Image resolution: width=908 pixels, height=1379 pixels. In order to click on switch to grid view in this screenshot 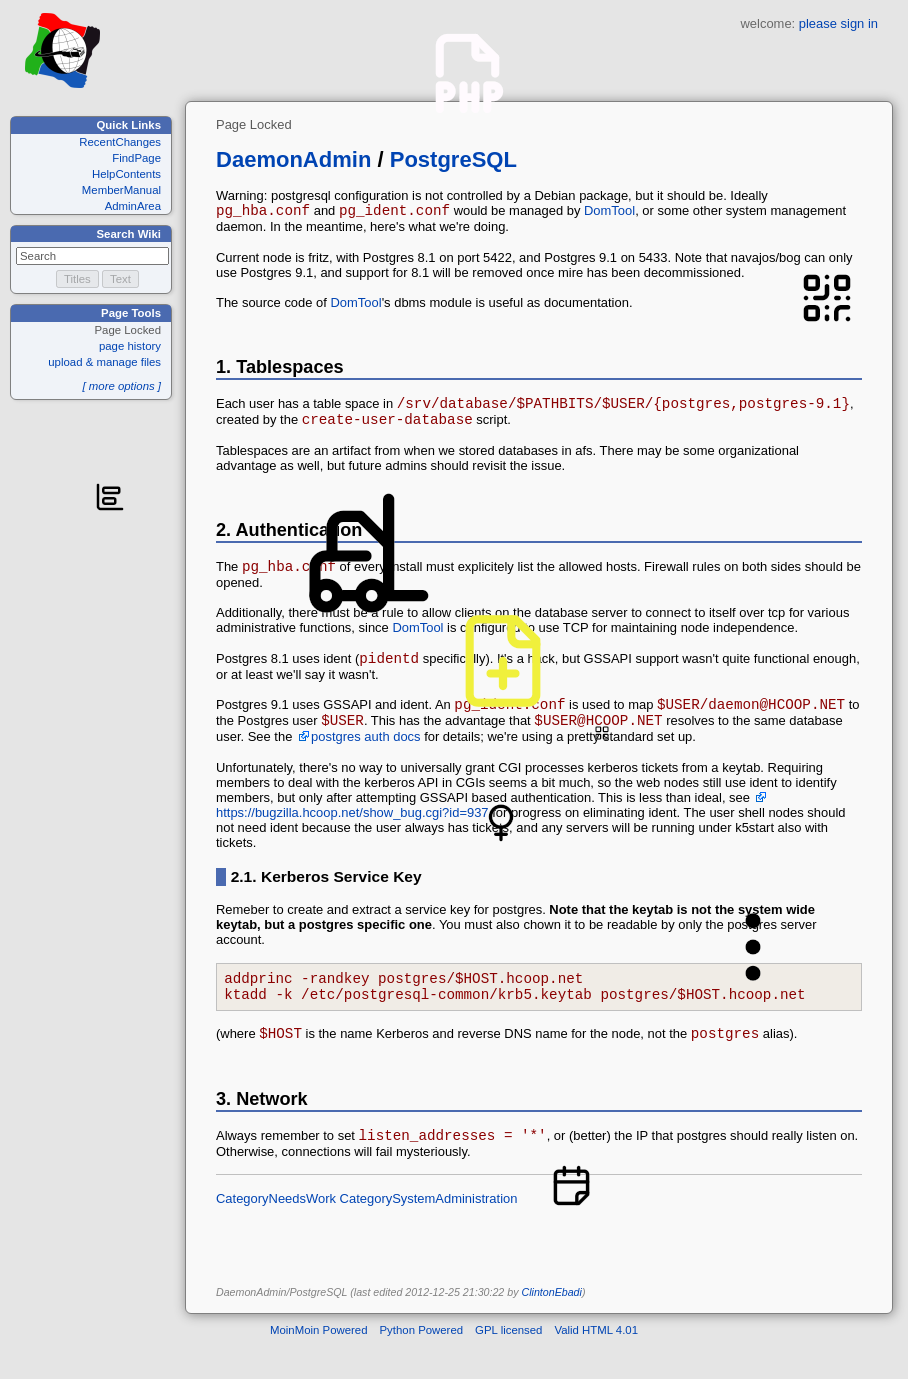, I will do `click(602, 733)`.